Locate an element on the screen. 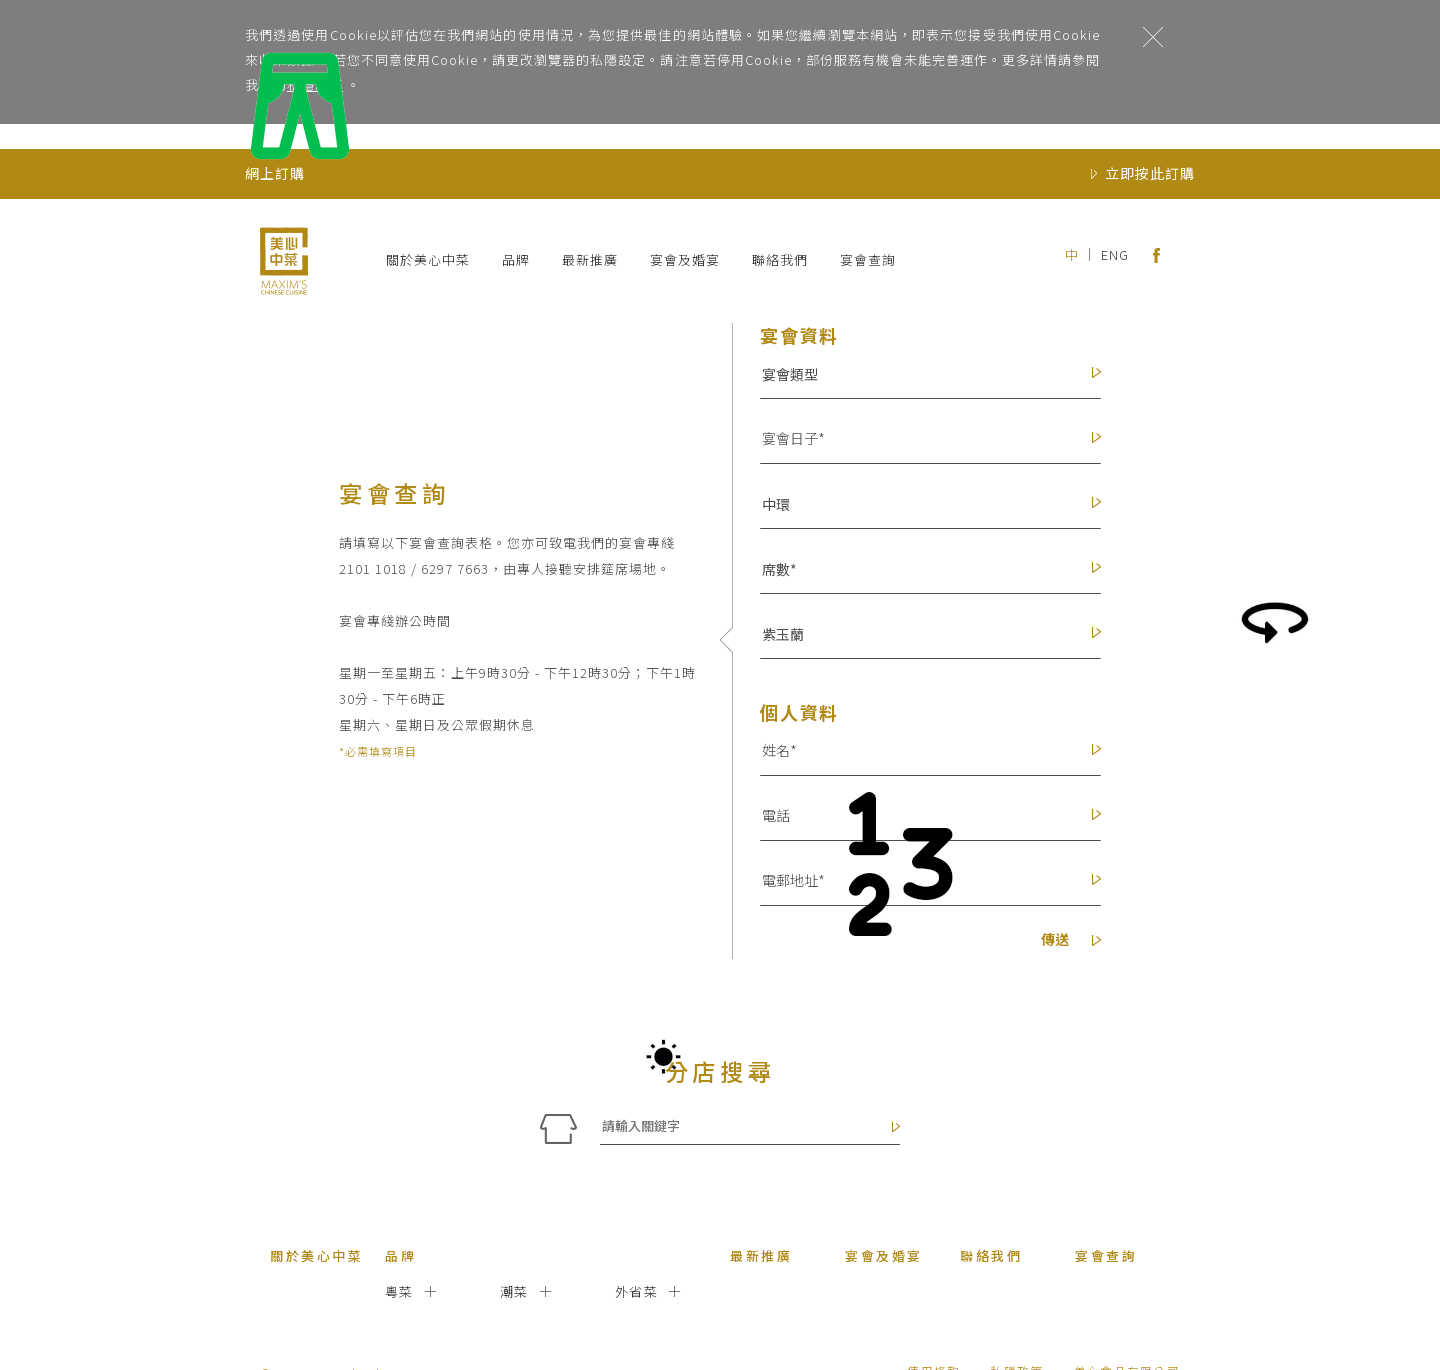 The height and width of the screenshot is (1370, 1440). browse pants or bottoms category is located at coordinates (300, 106).